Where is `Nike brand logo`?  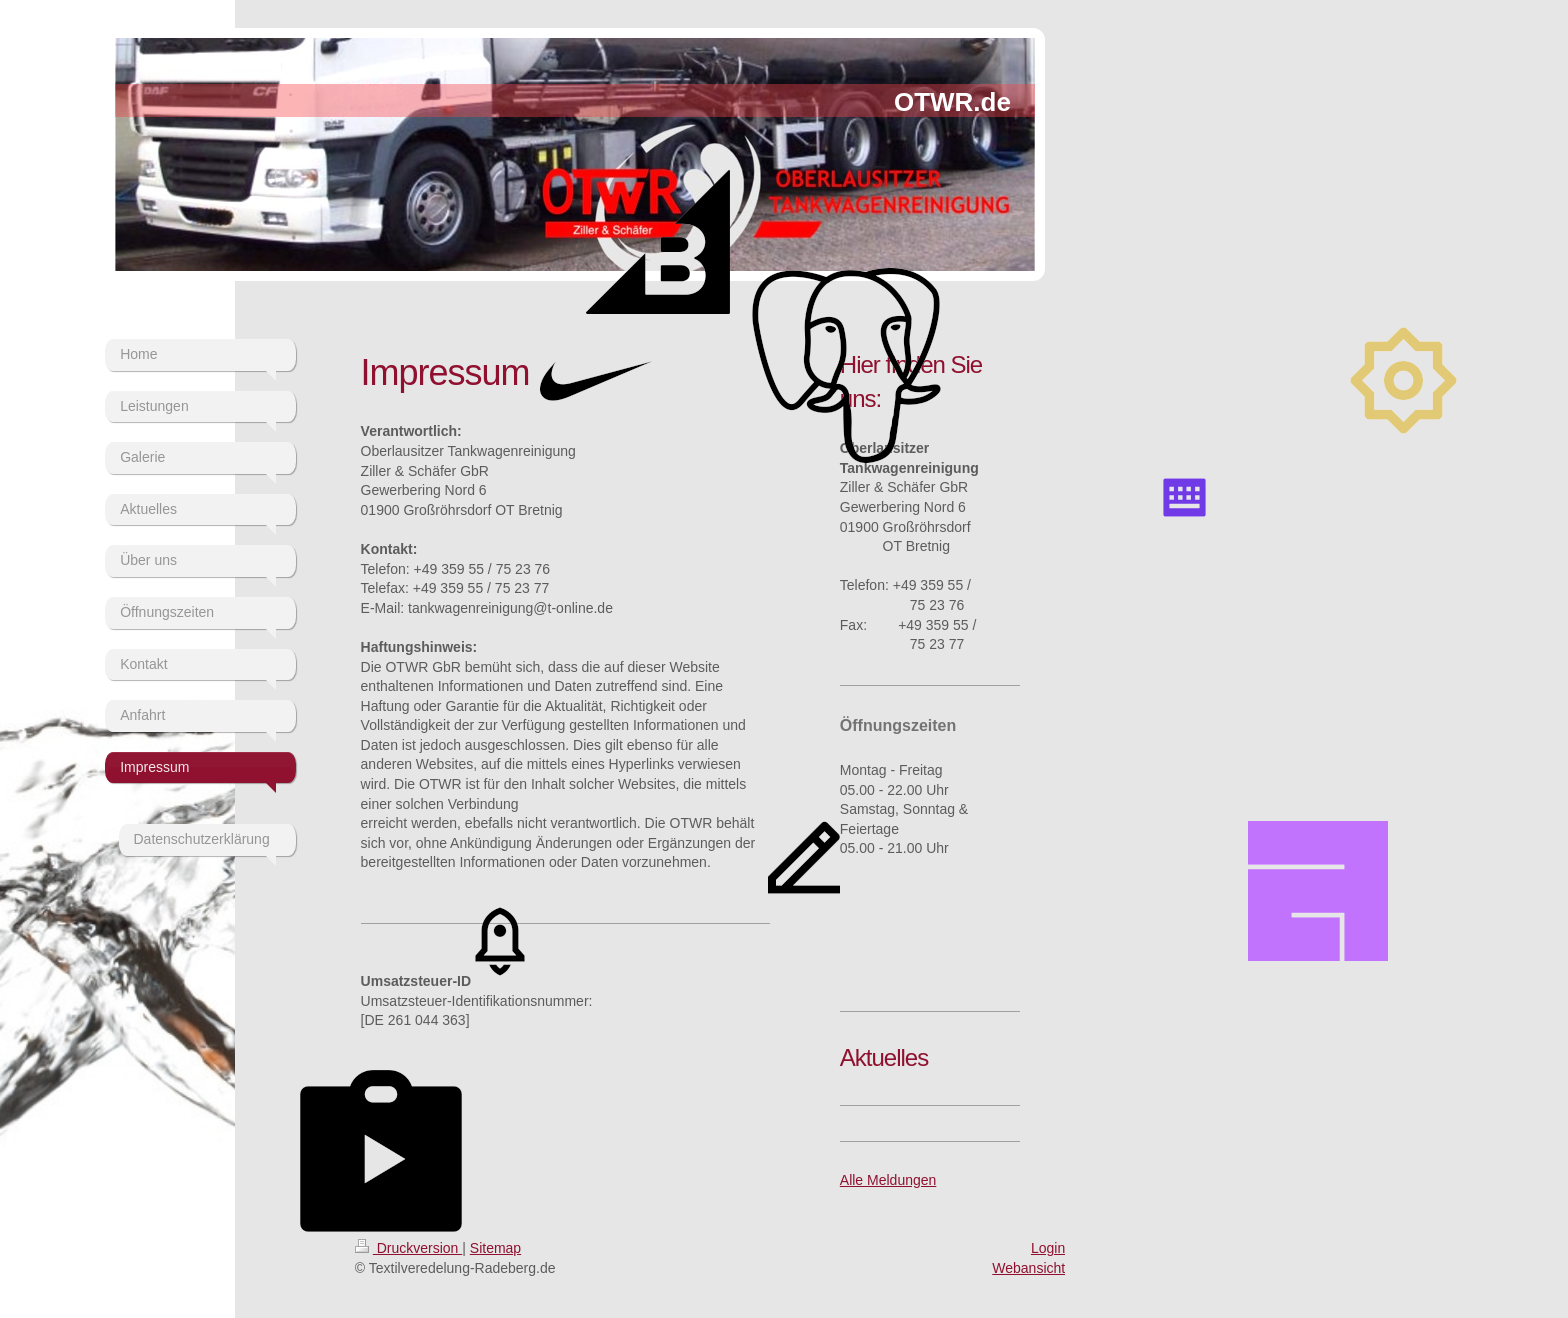
Nike brand logo is located at coordinates (596, 381).